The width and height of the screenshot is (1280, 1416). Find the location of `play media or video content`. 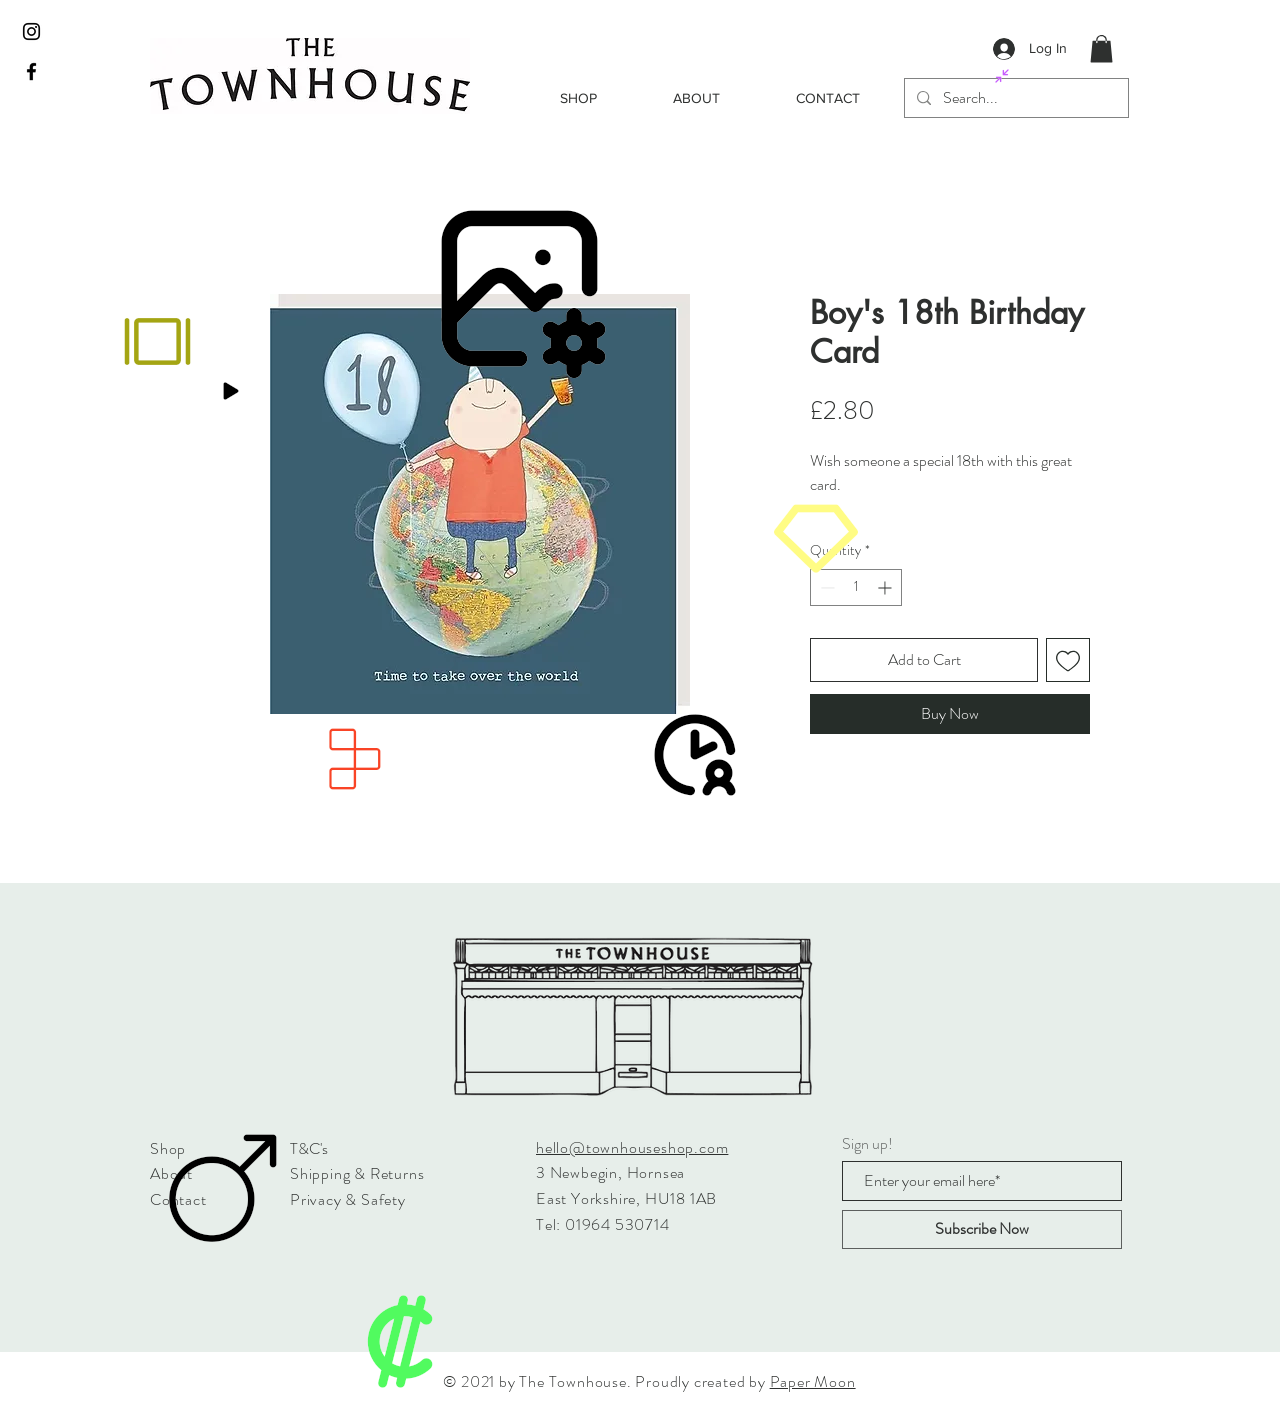

play media or video content is located at coordinates (231, 391).